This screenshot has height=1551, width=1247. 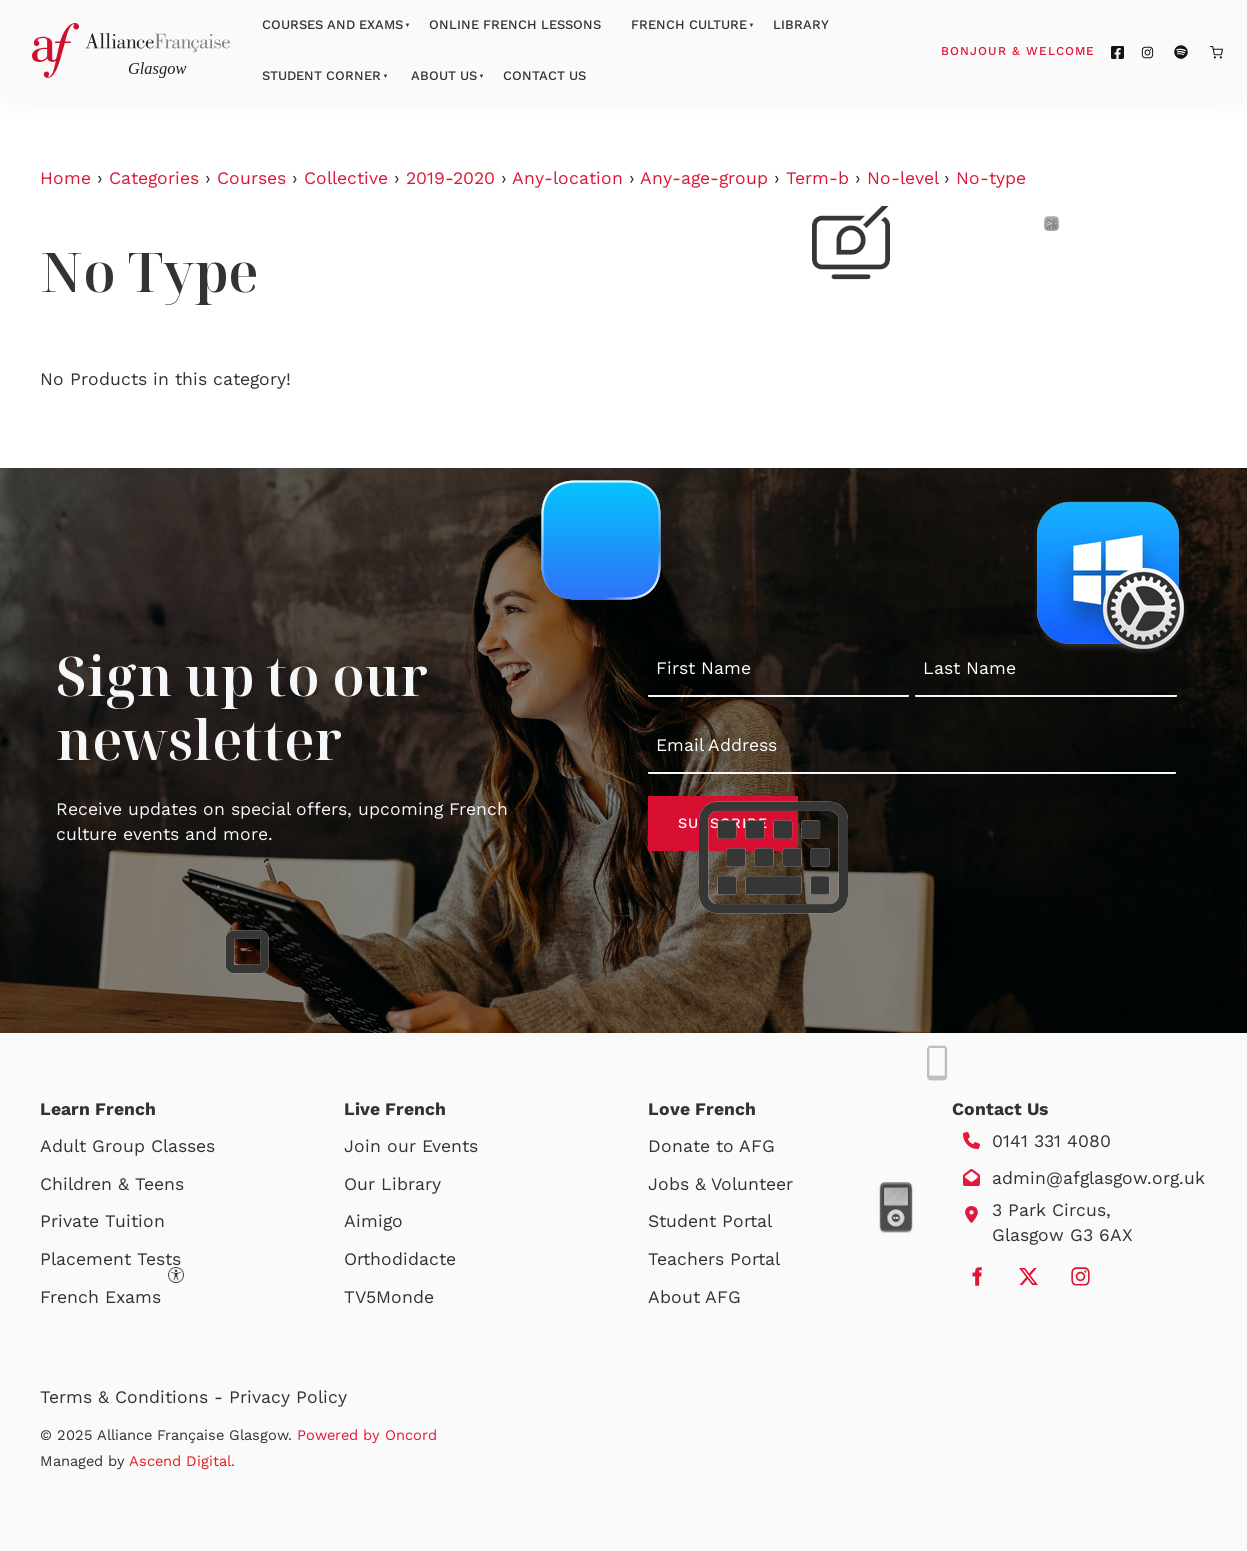 What do you see at coordinates (601, 540) in the screenshot?
I see `blank app icon template for customization` at bounding box center [601, 540].